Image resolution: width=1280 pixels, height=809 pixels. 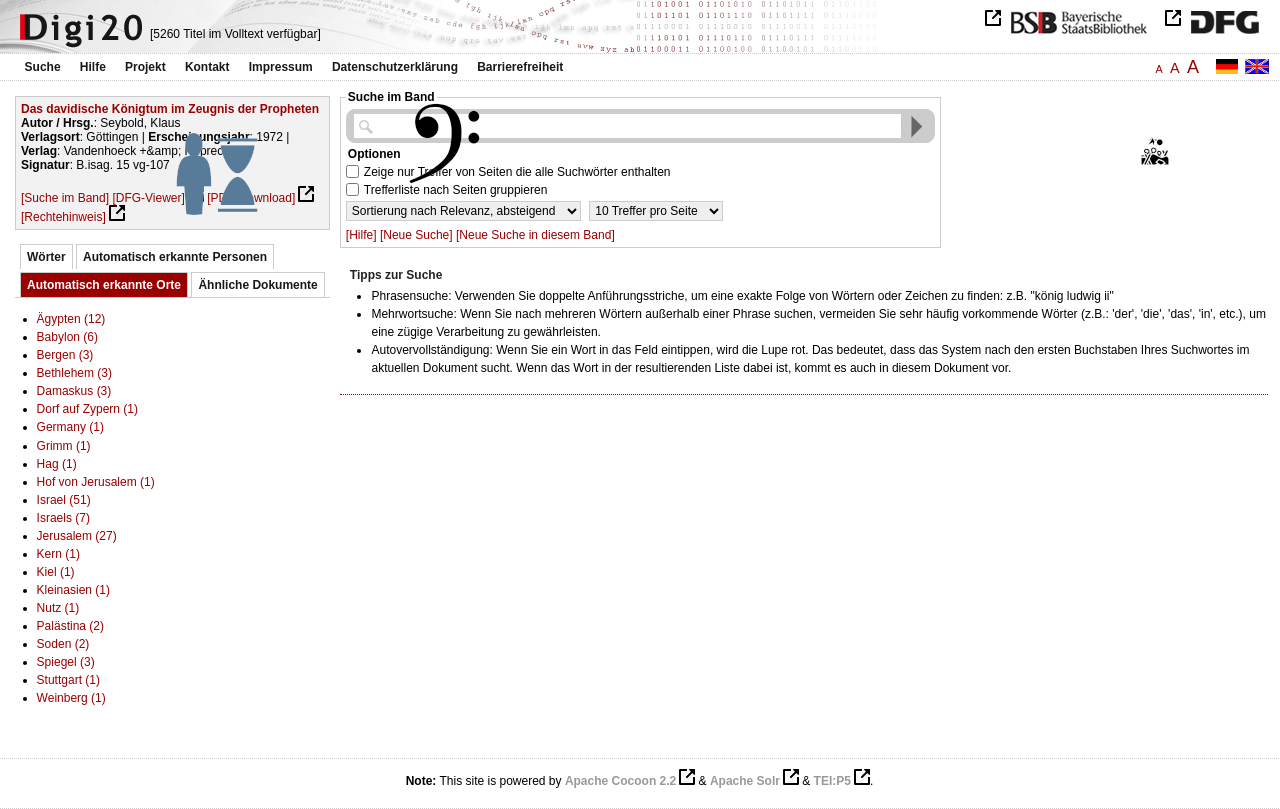 I want to click on indicates bass clef or low-range musical notation, so click(x=444, y=143).